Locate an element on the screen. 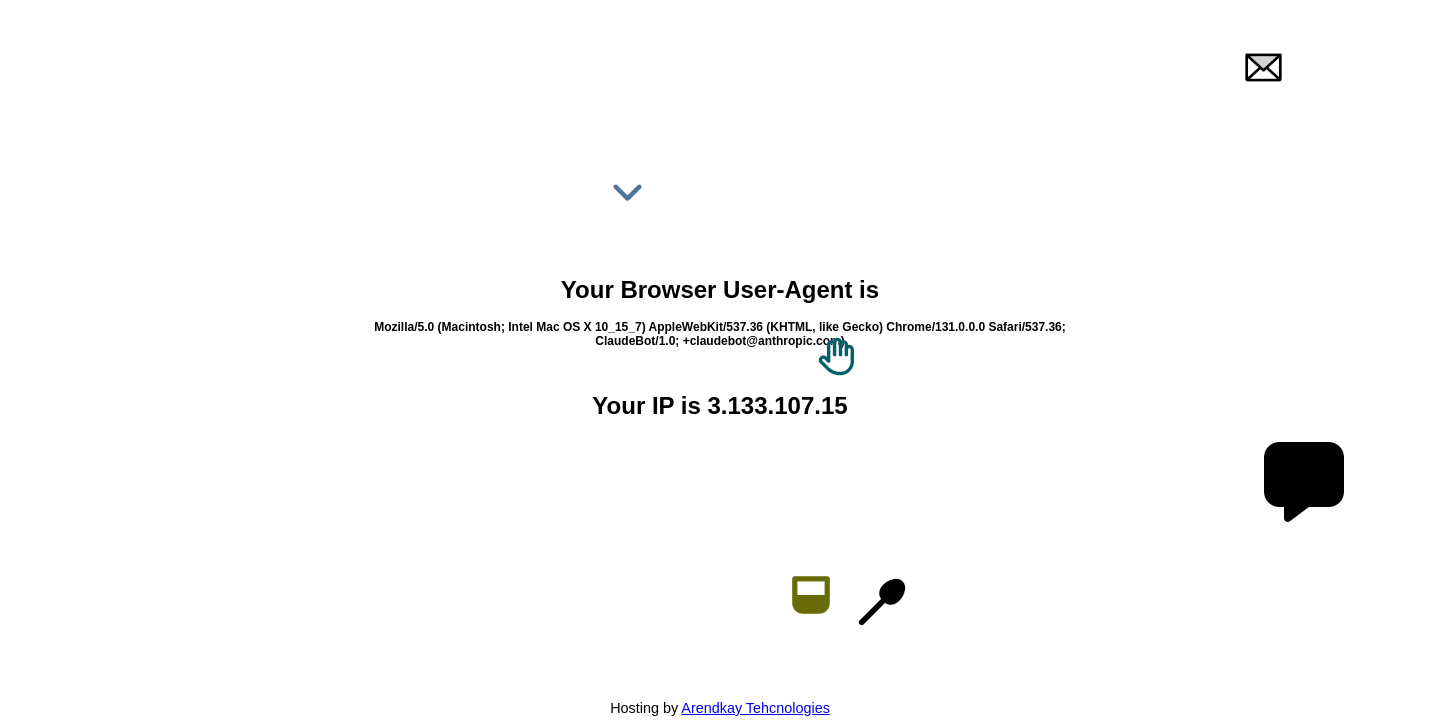 This screenshot has width=1440, height=720. access food or dining settings is located at coordinates (882, 602).